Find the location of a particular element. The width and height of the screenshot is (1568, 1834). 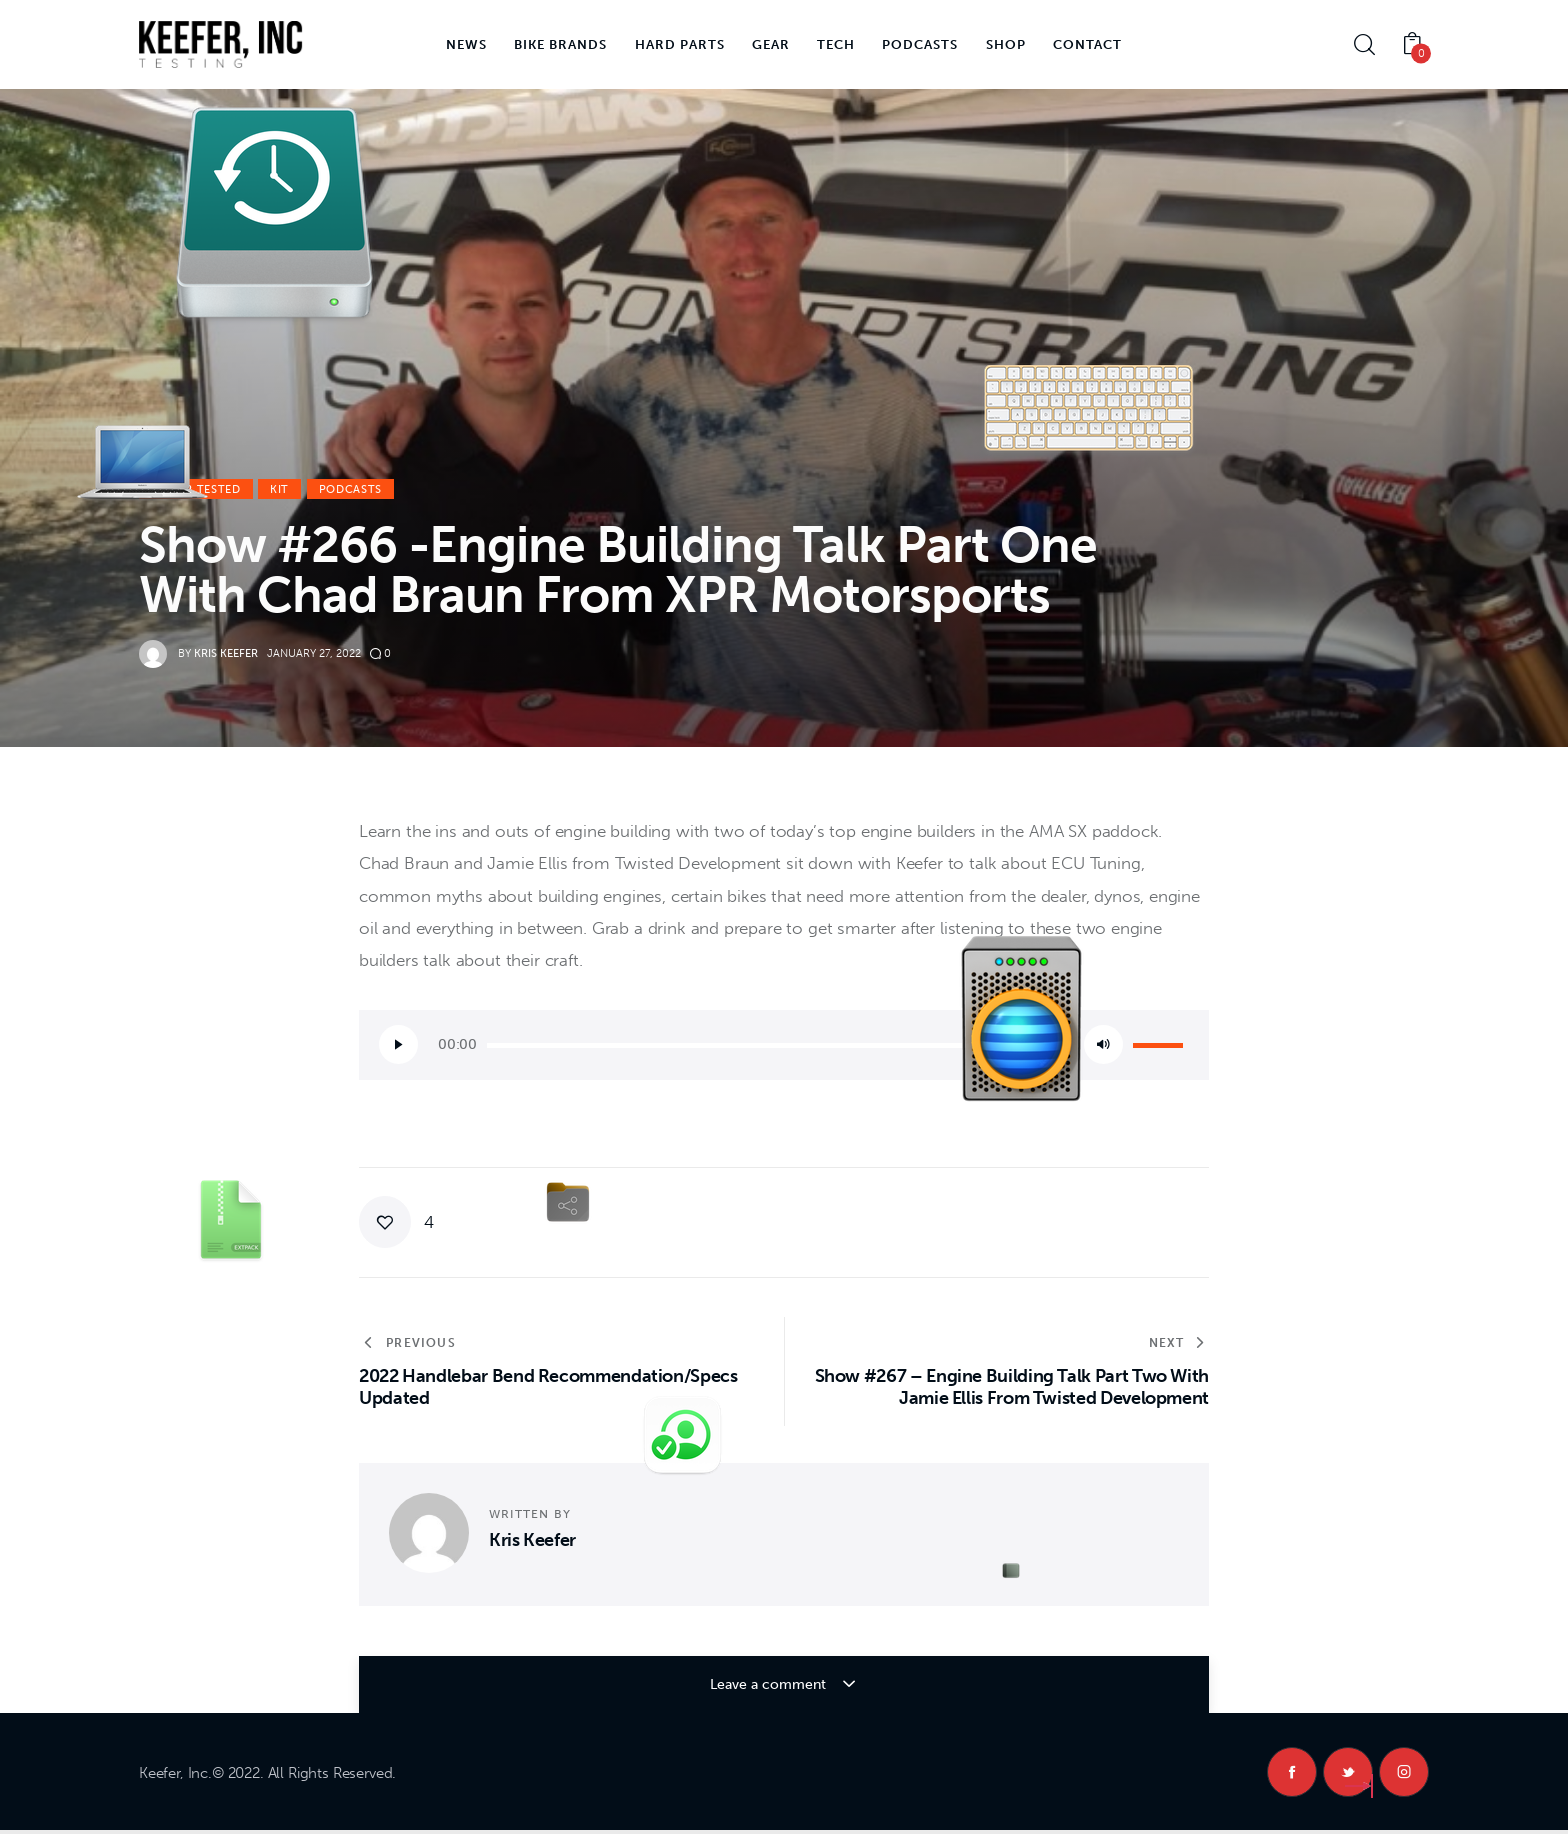

virtualbox extension pack file is located at coordinates (231, 1221).